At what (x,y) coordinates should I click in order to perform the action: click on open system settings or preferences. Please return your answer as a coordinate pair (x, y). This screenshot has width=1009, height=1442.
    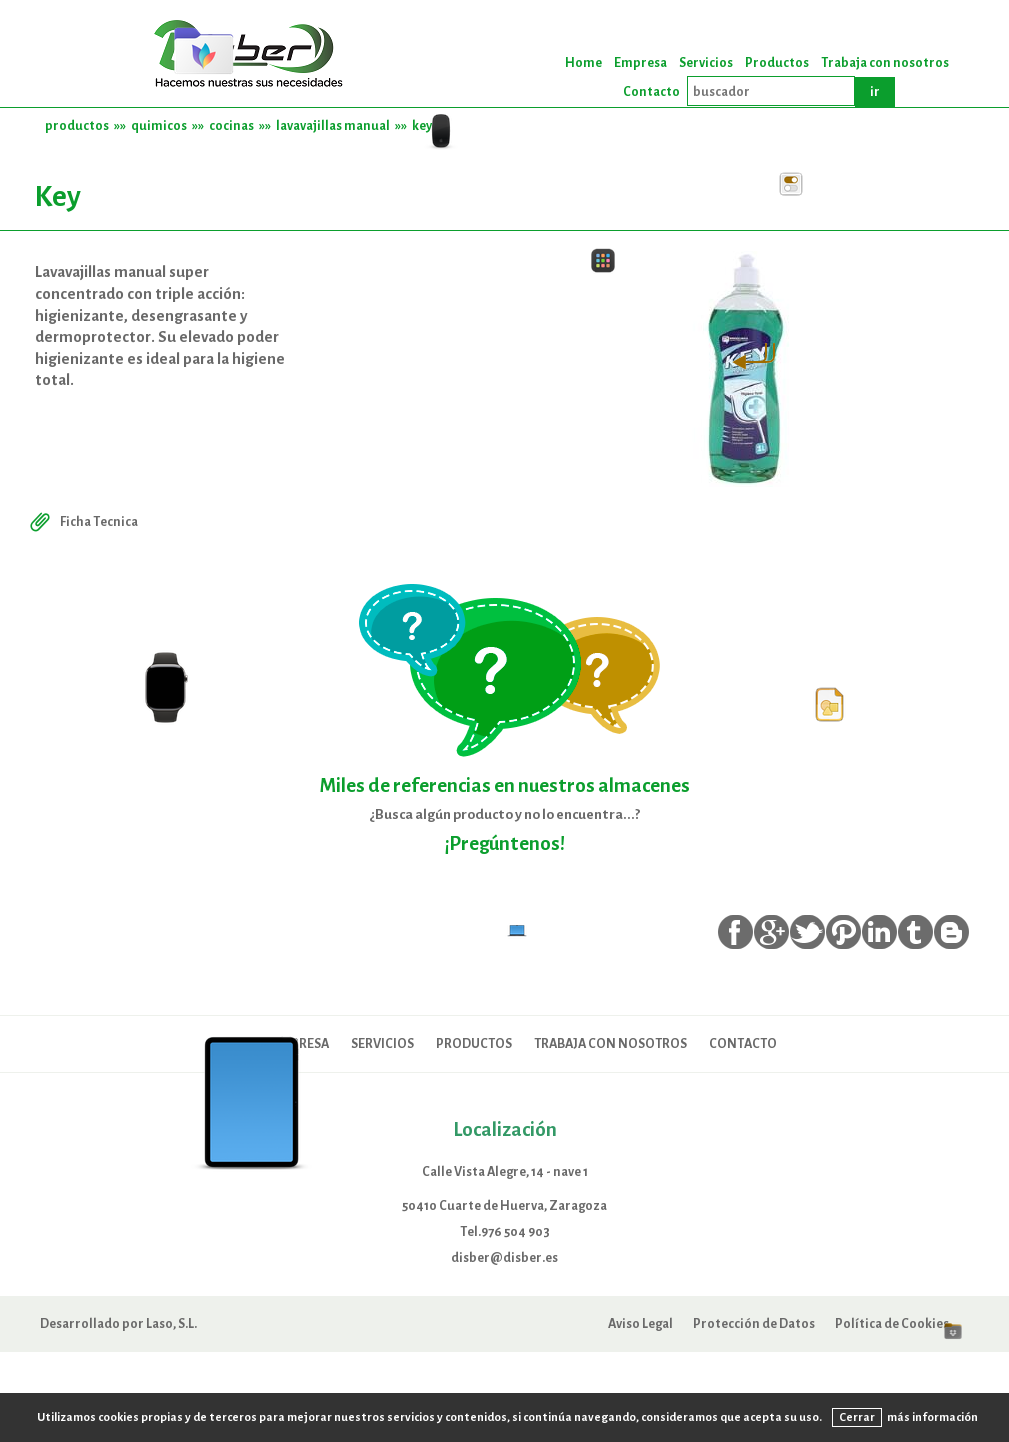
    Looking at the image, I should click on (791, 184).